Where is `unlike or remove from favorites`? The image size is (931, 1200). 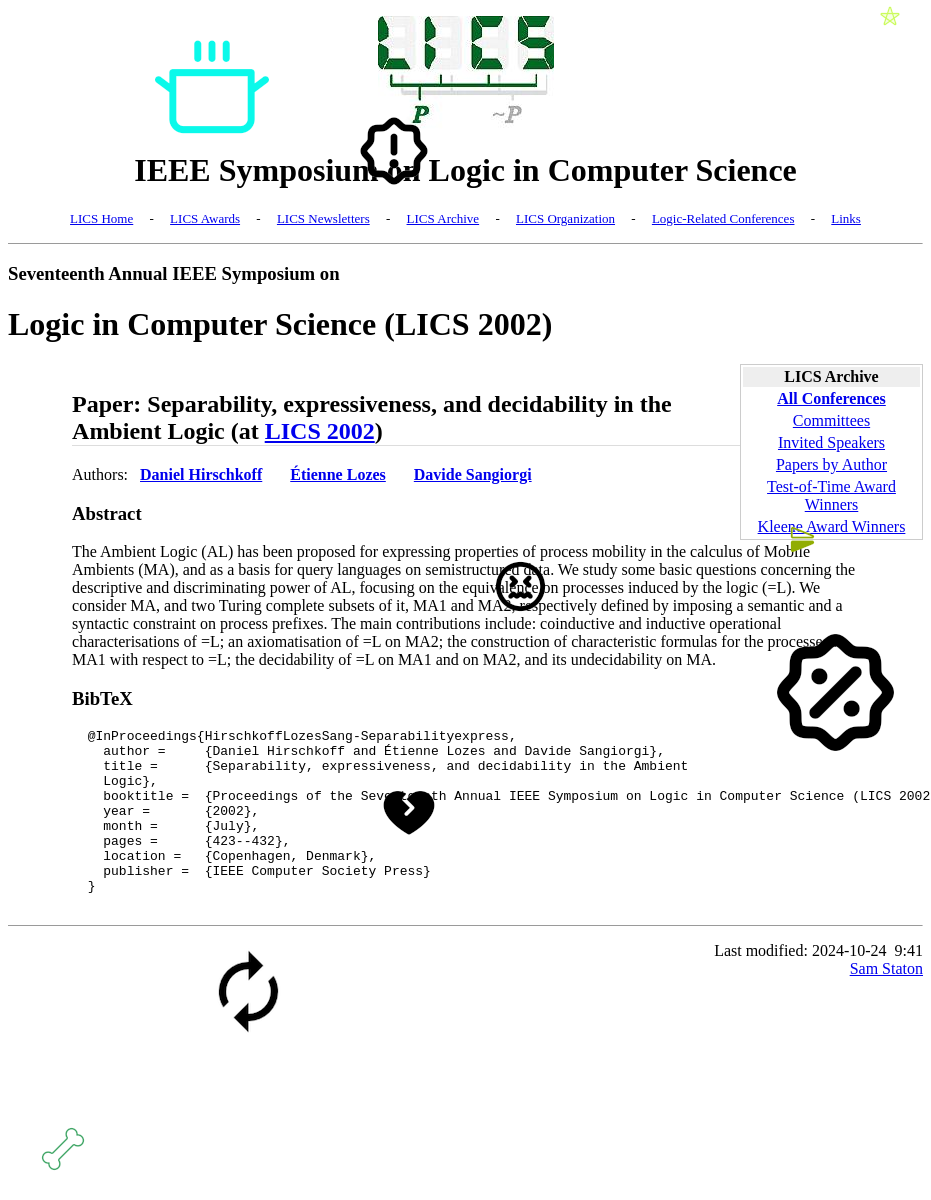 unlike or remove from favorites is located at coordinates (409, 811).